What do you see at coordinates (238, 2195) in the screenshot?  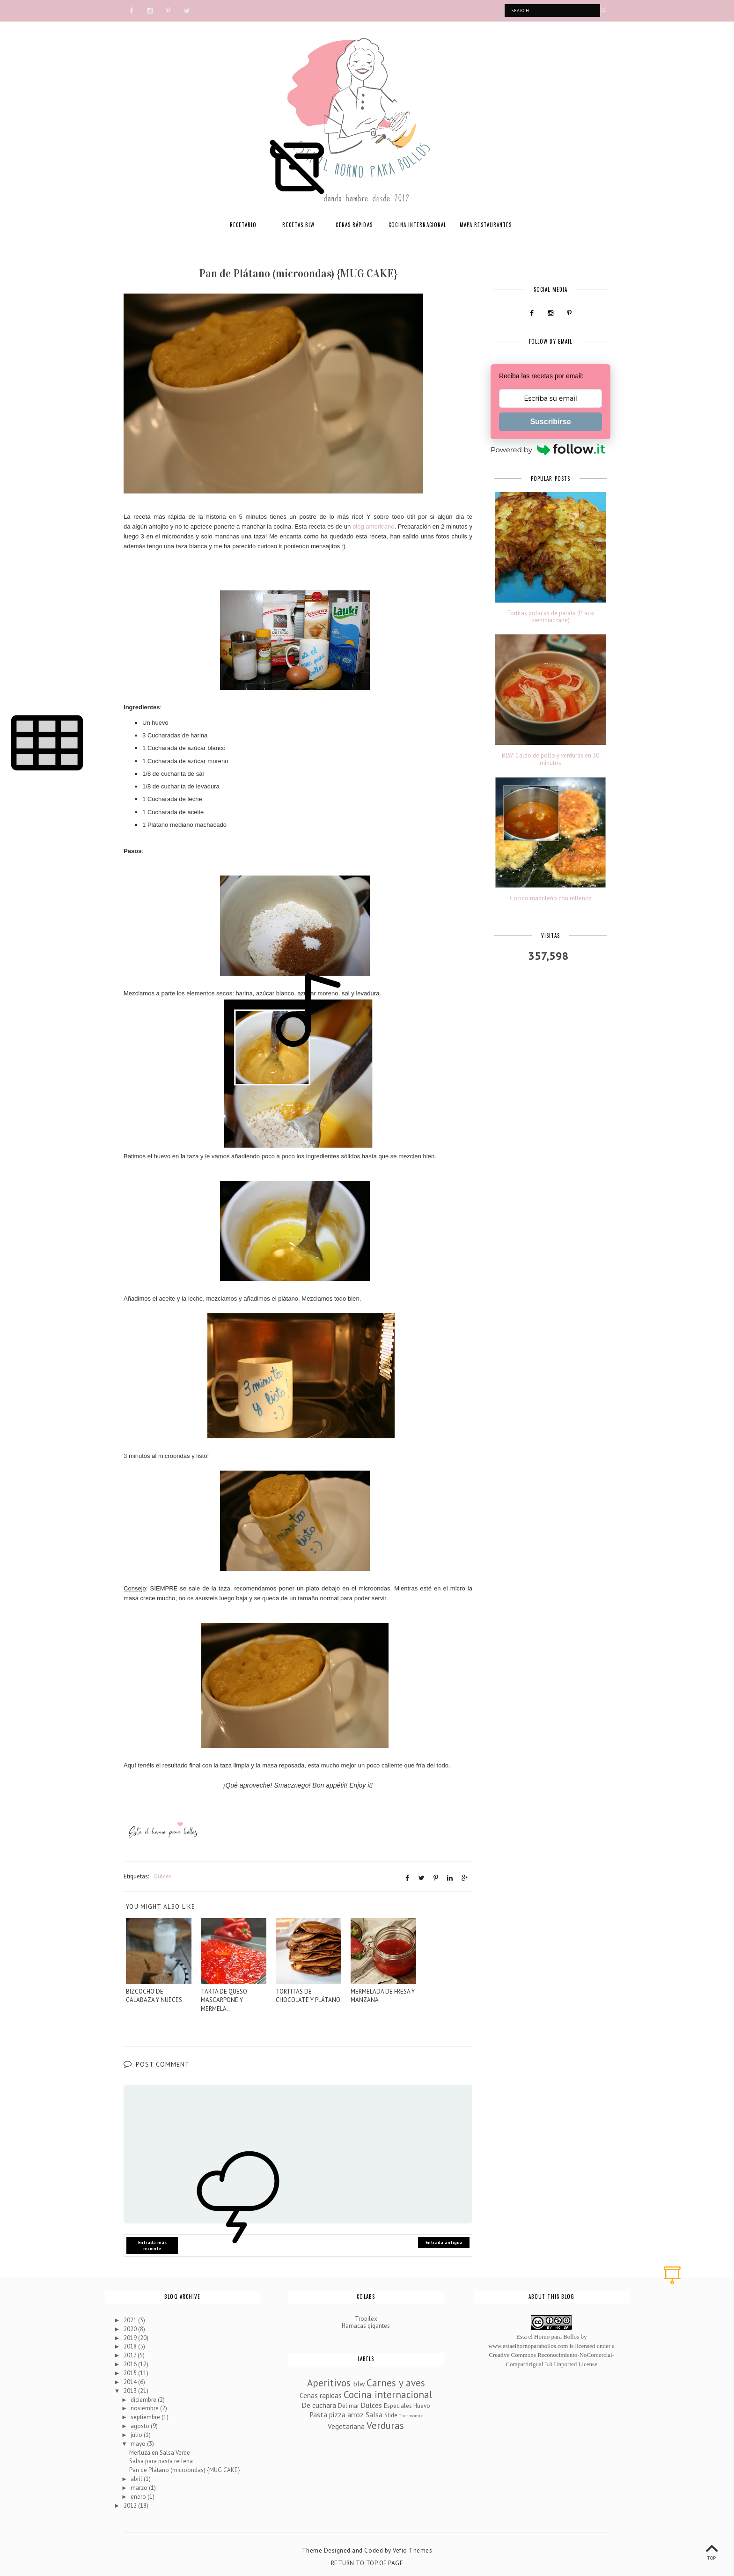 I see `indicates thunderstorm or severe weather conditions` at bounding box center [238, 2195].